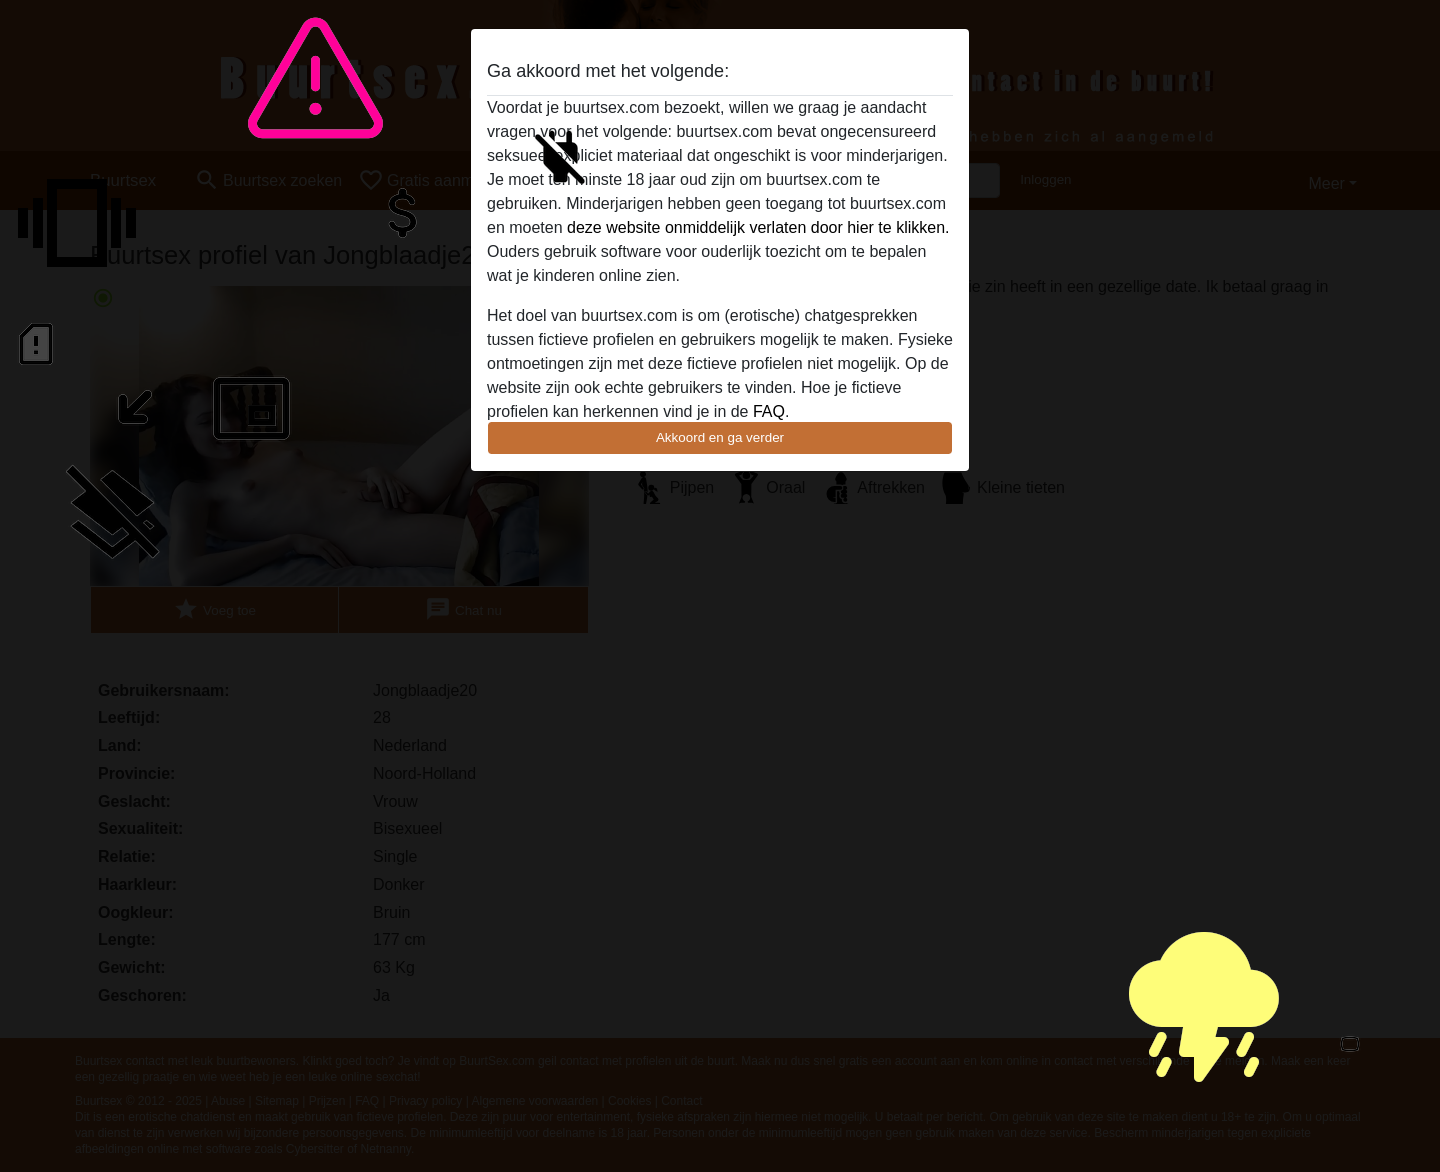 The height and width of the screenshot is (1172, 1440). Describe the element at coordinates (315, 76) in the screenshot. I see `indicates a warning or caution state` at that location.